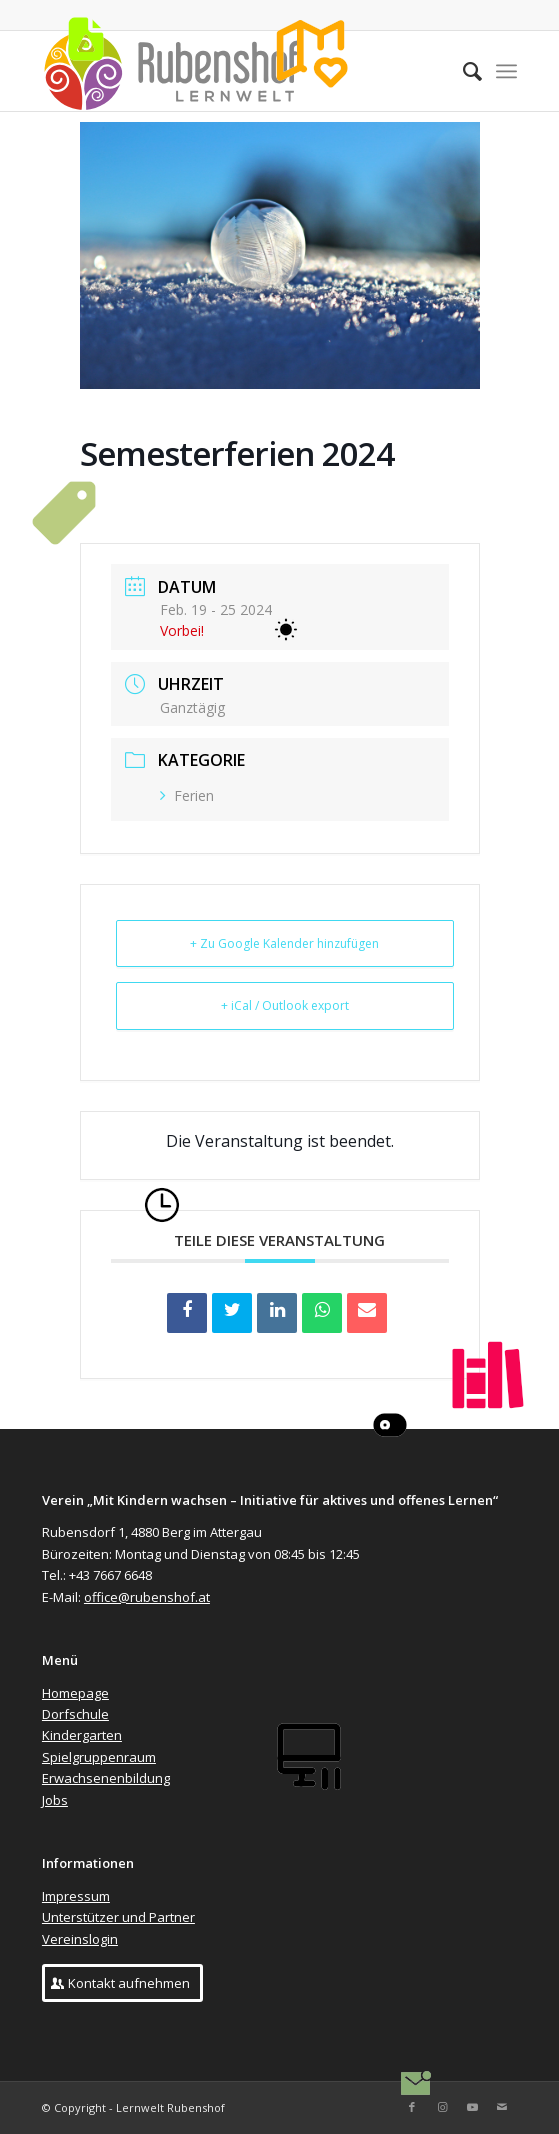  I want to click on toggle switch in off position, so click(390, 1425).